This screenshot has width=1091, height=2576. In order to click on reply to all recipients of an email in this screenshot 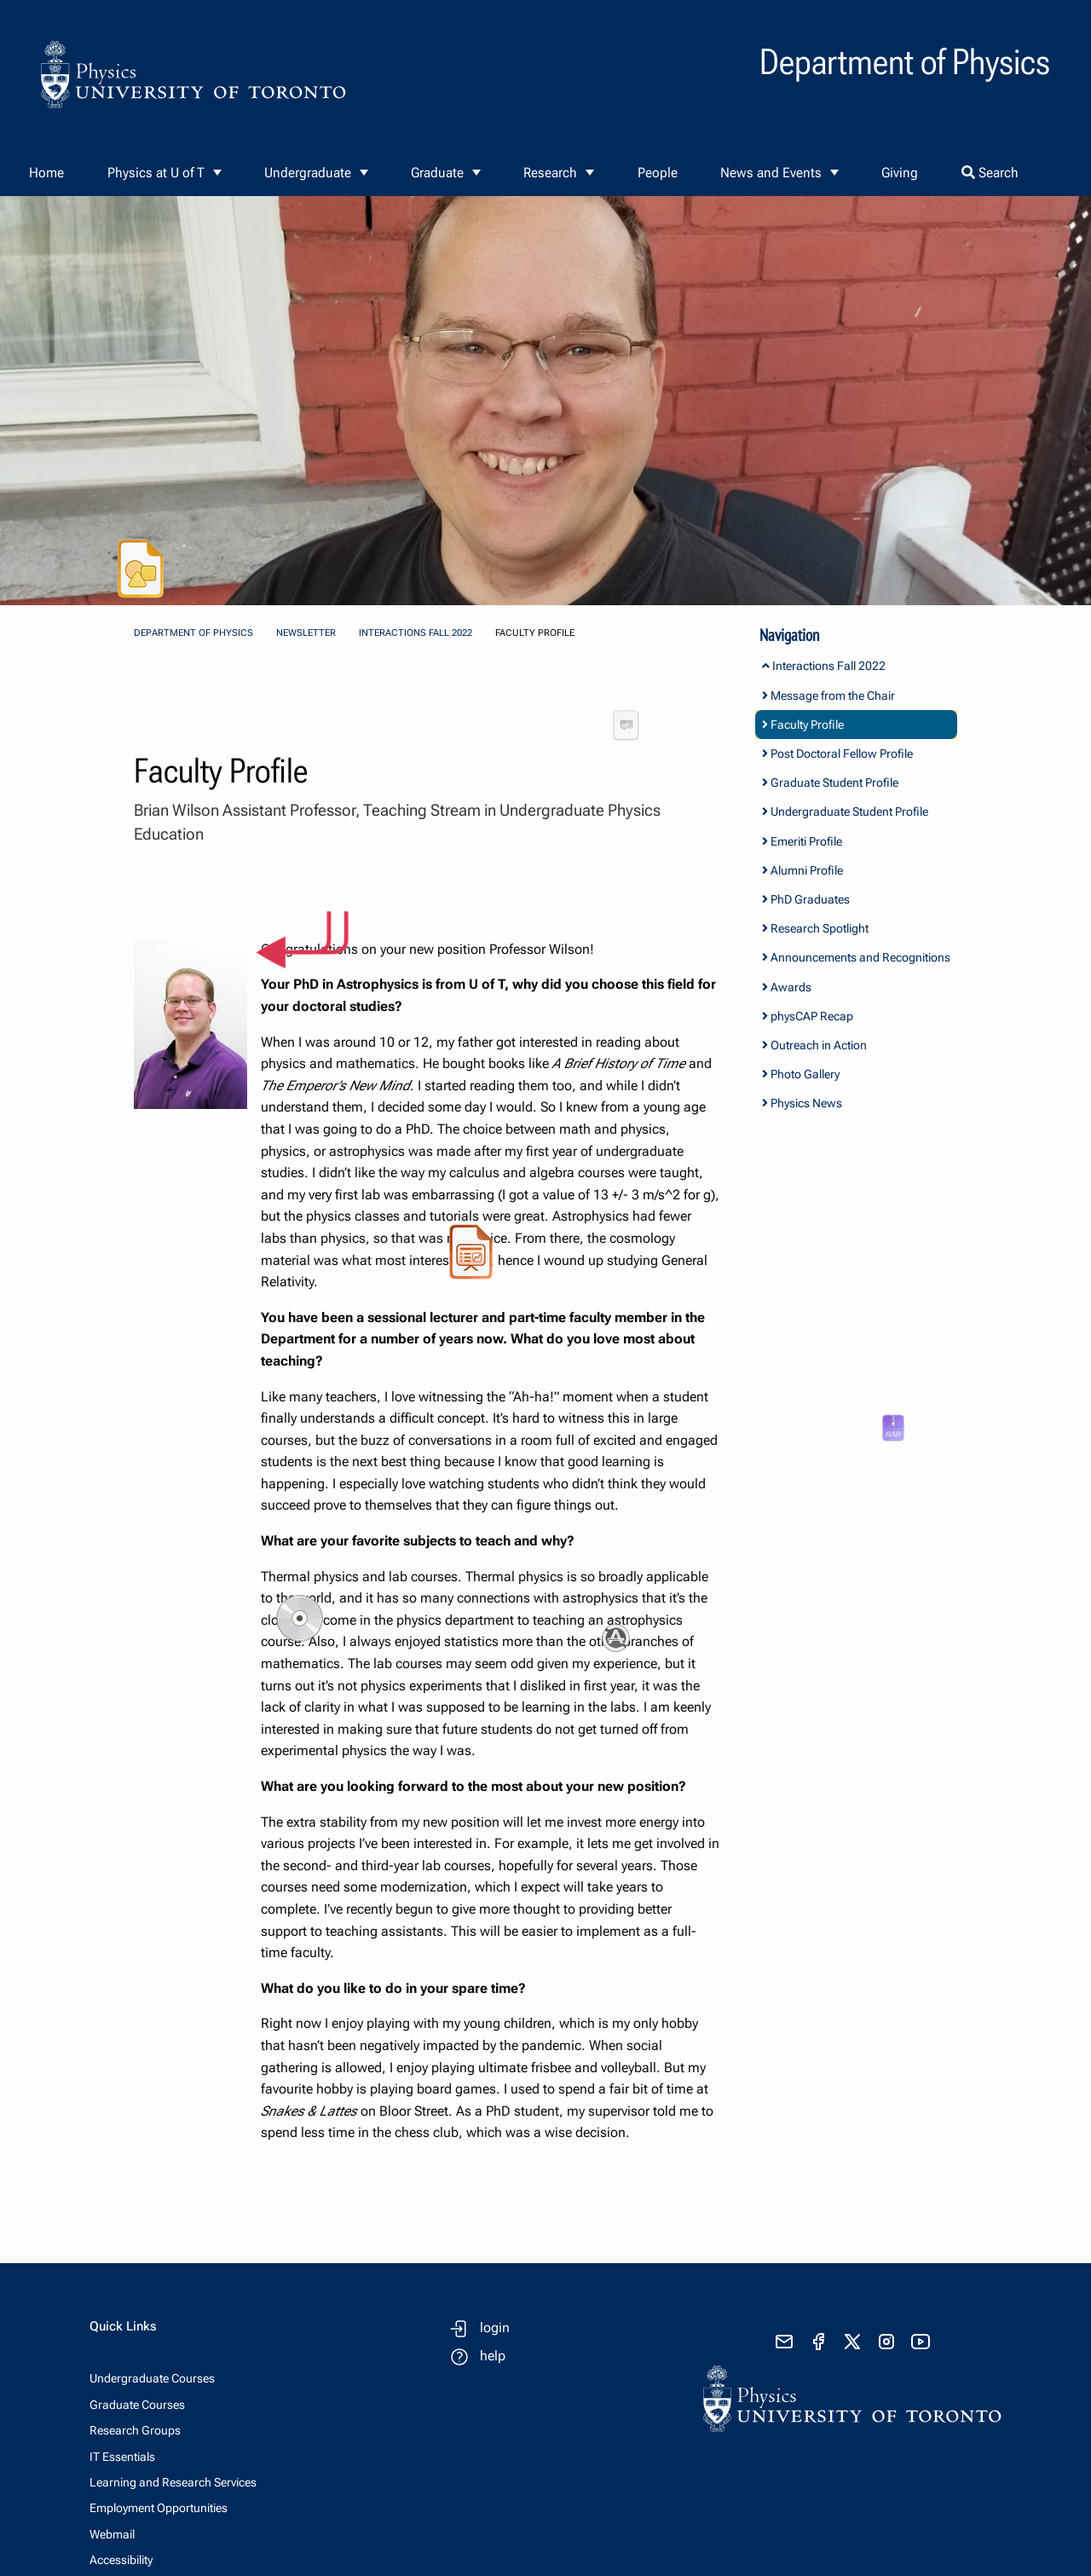, I will do `click(301, 939)`.